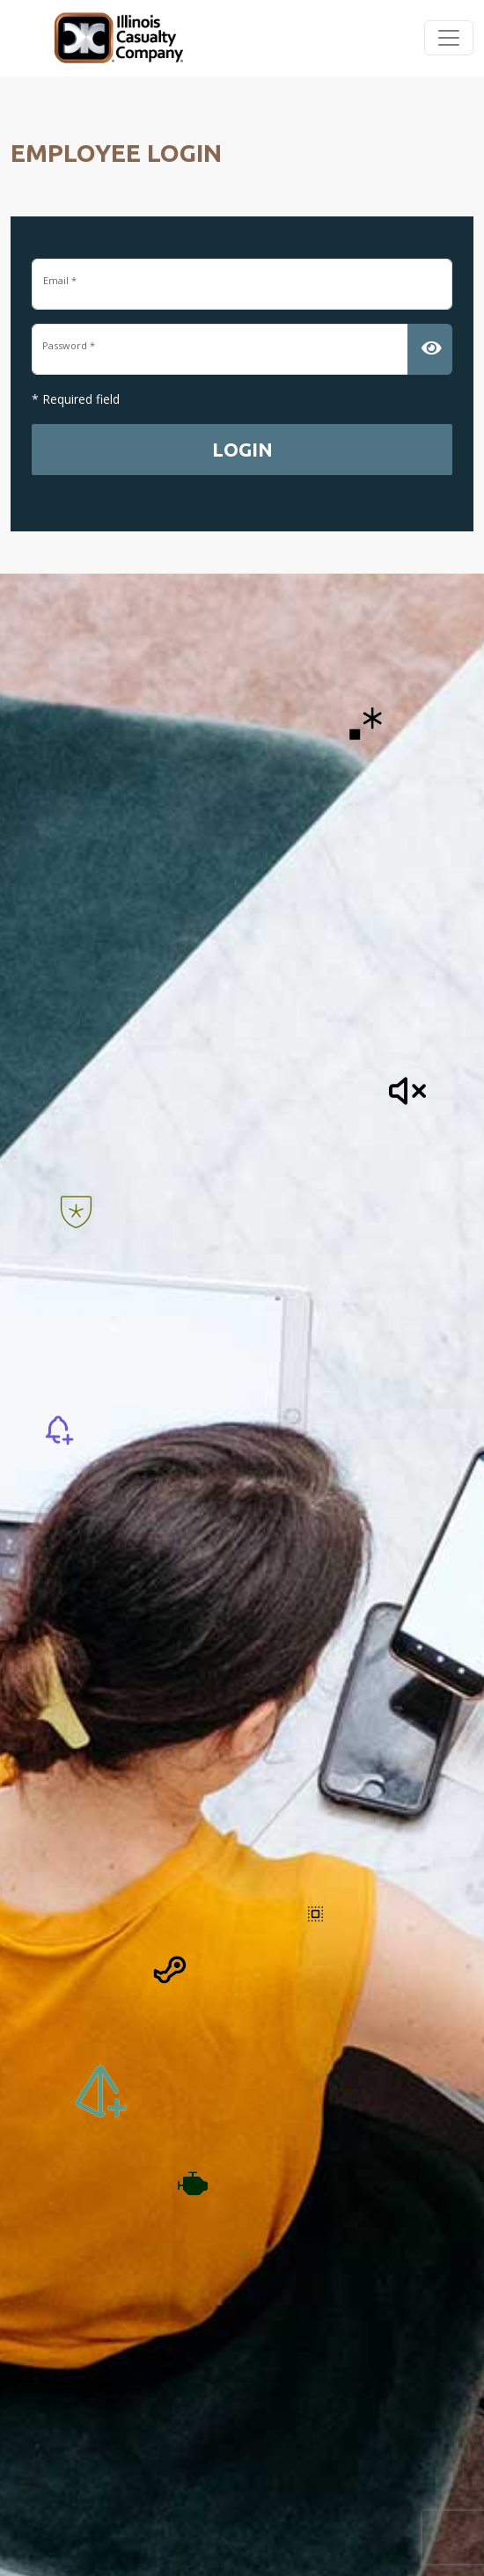 The image size is (484, 2576). Describe the element at coordinates (315, 1914) in the screenshot. I see `select all items in the current view` at that location.